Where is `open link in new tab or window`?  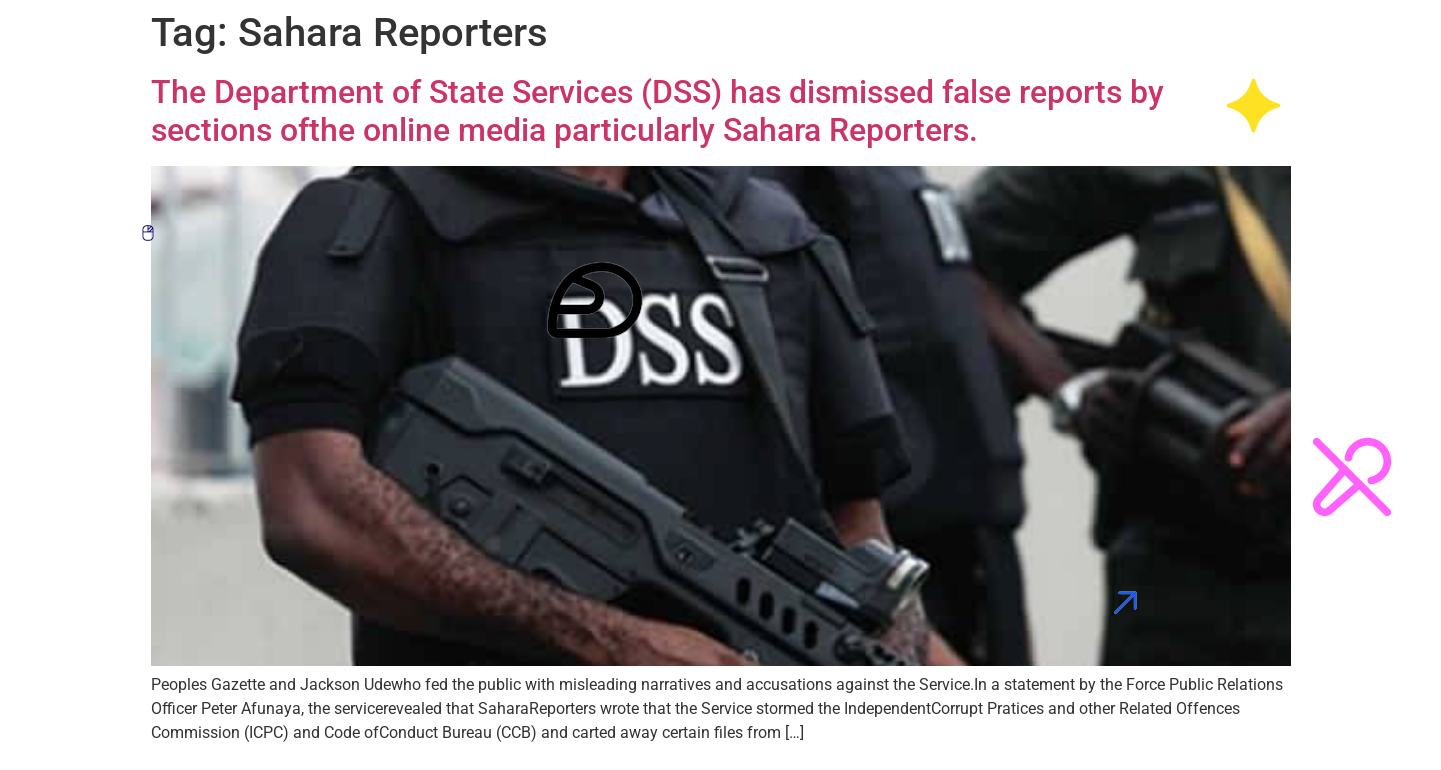
open link in new tab or window is located at coordinates (1124, 603).